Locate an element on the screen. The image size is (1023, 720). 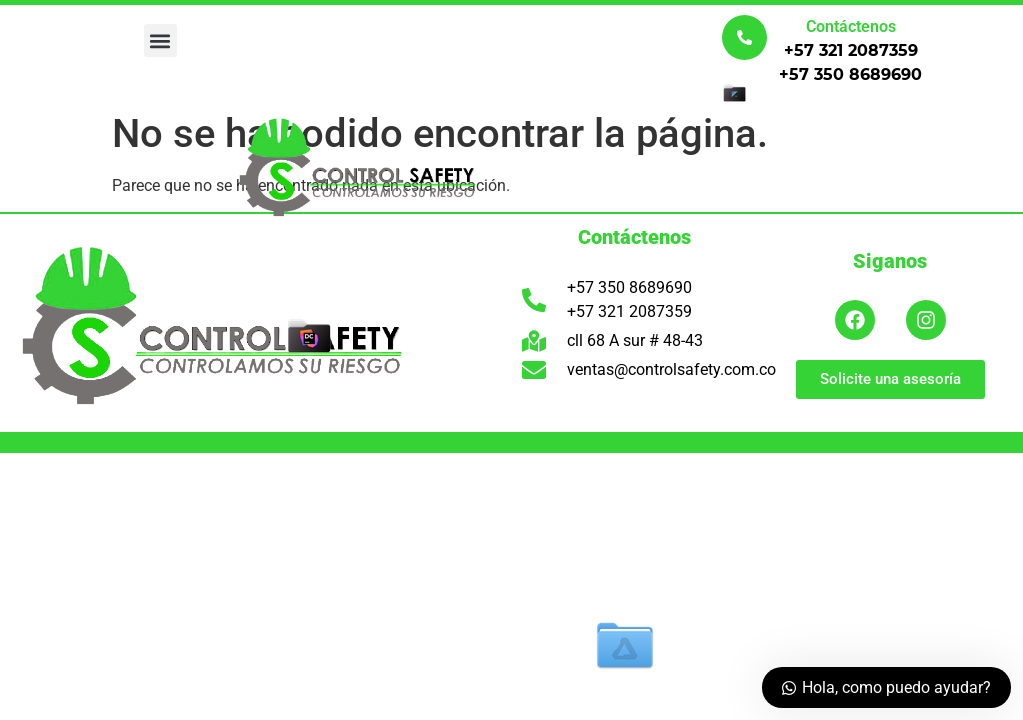
open jetbrains academy project folder is located at coordinates (734, 93).